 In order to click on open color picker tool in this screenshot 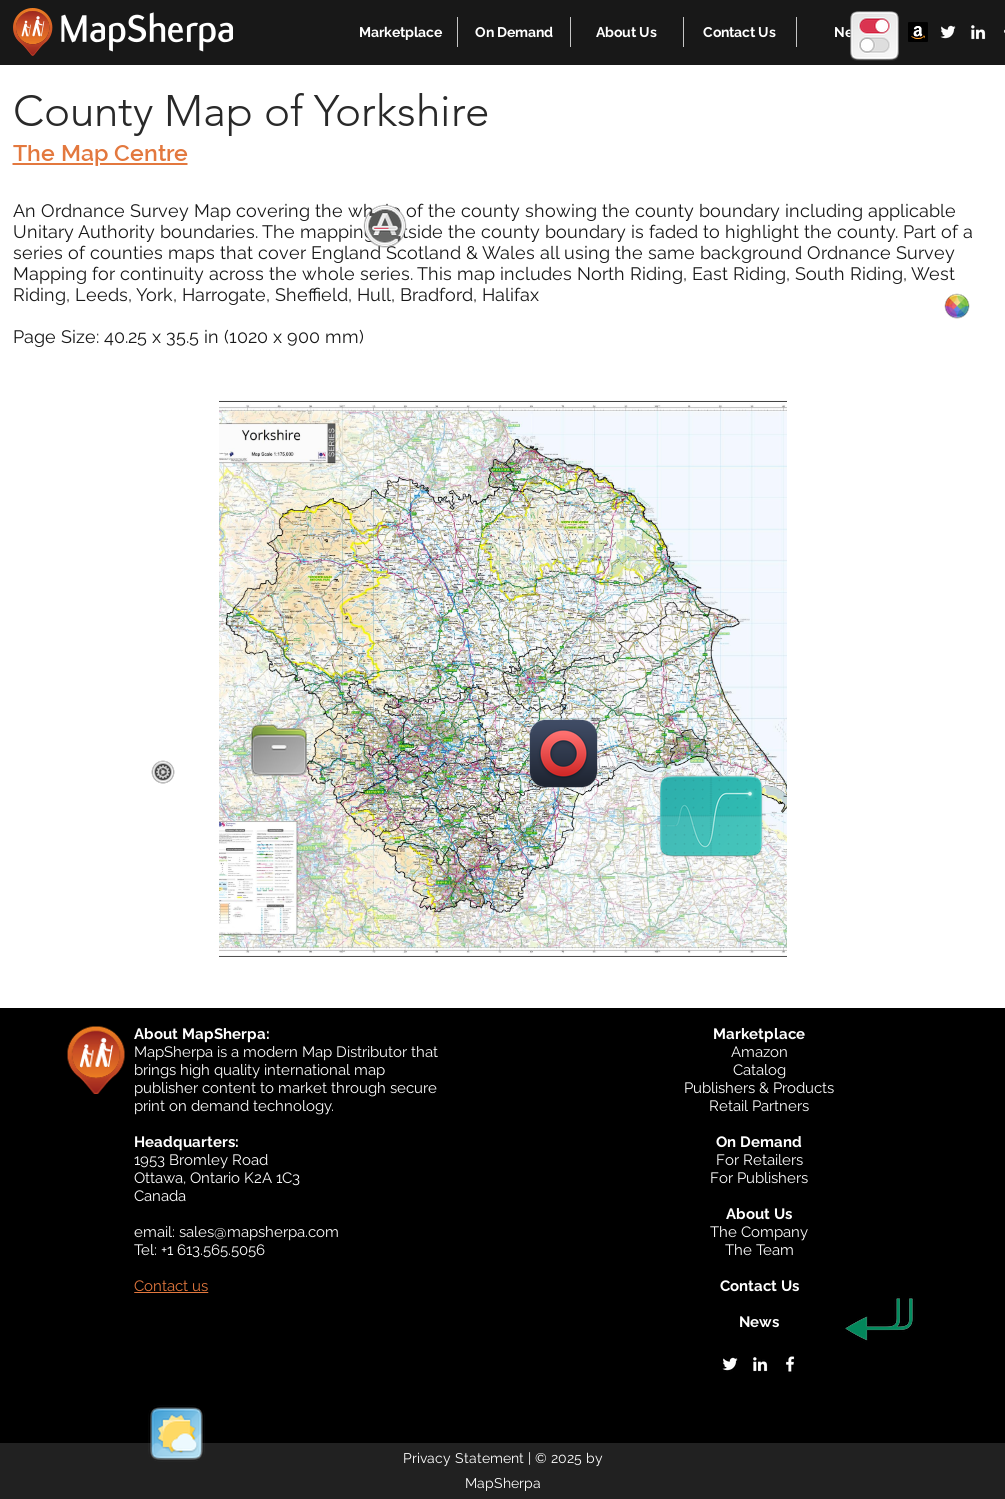, I will do `click(957, 306)`.